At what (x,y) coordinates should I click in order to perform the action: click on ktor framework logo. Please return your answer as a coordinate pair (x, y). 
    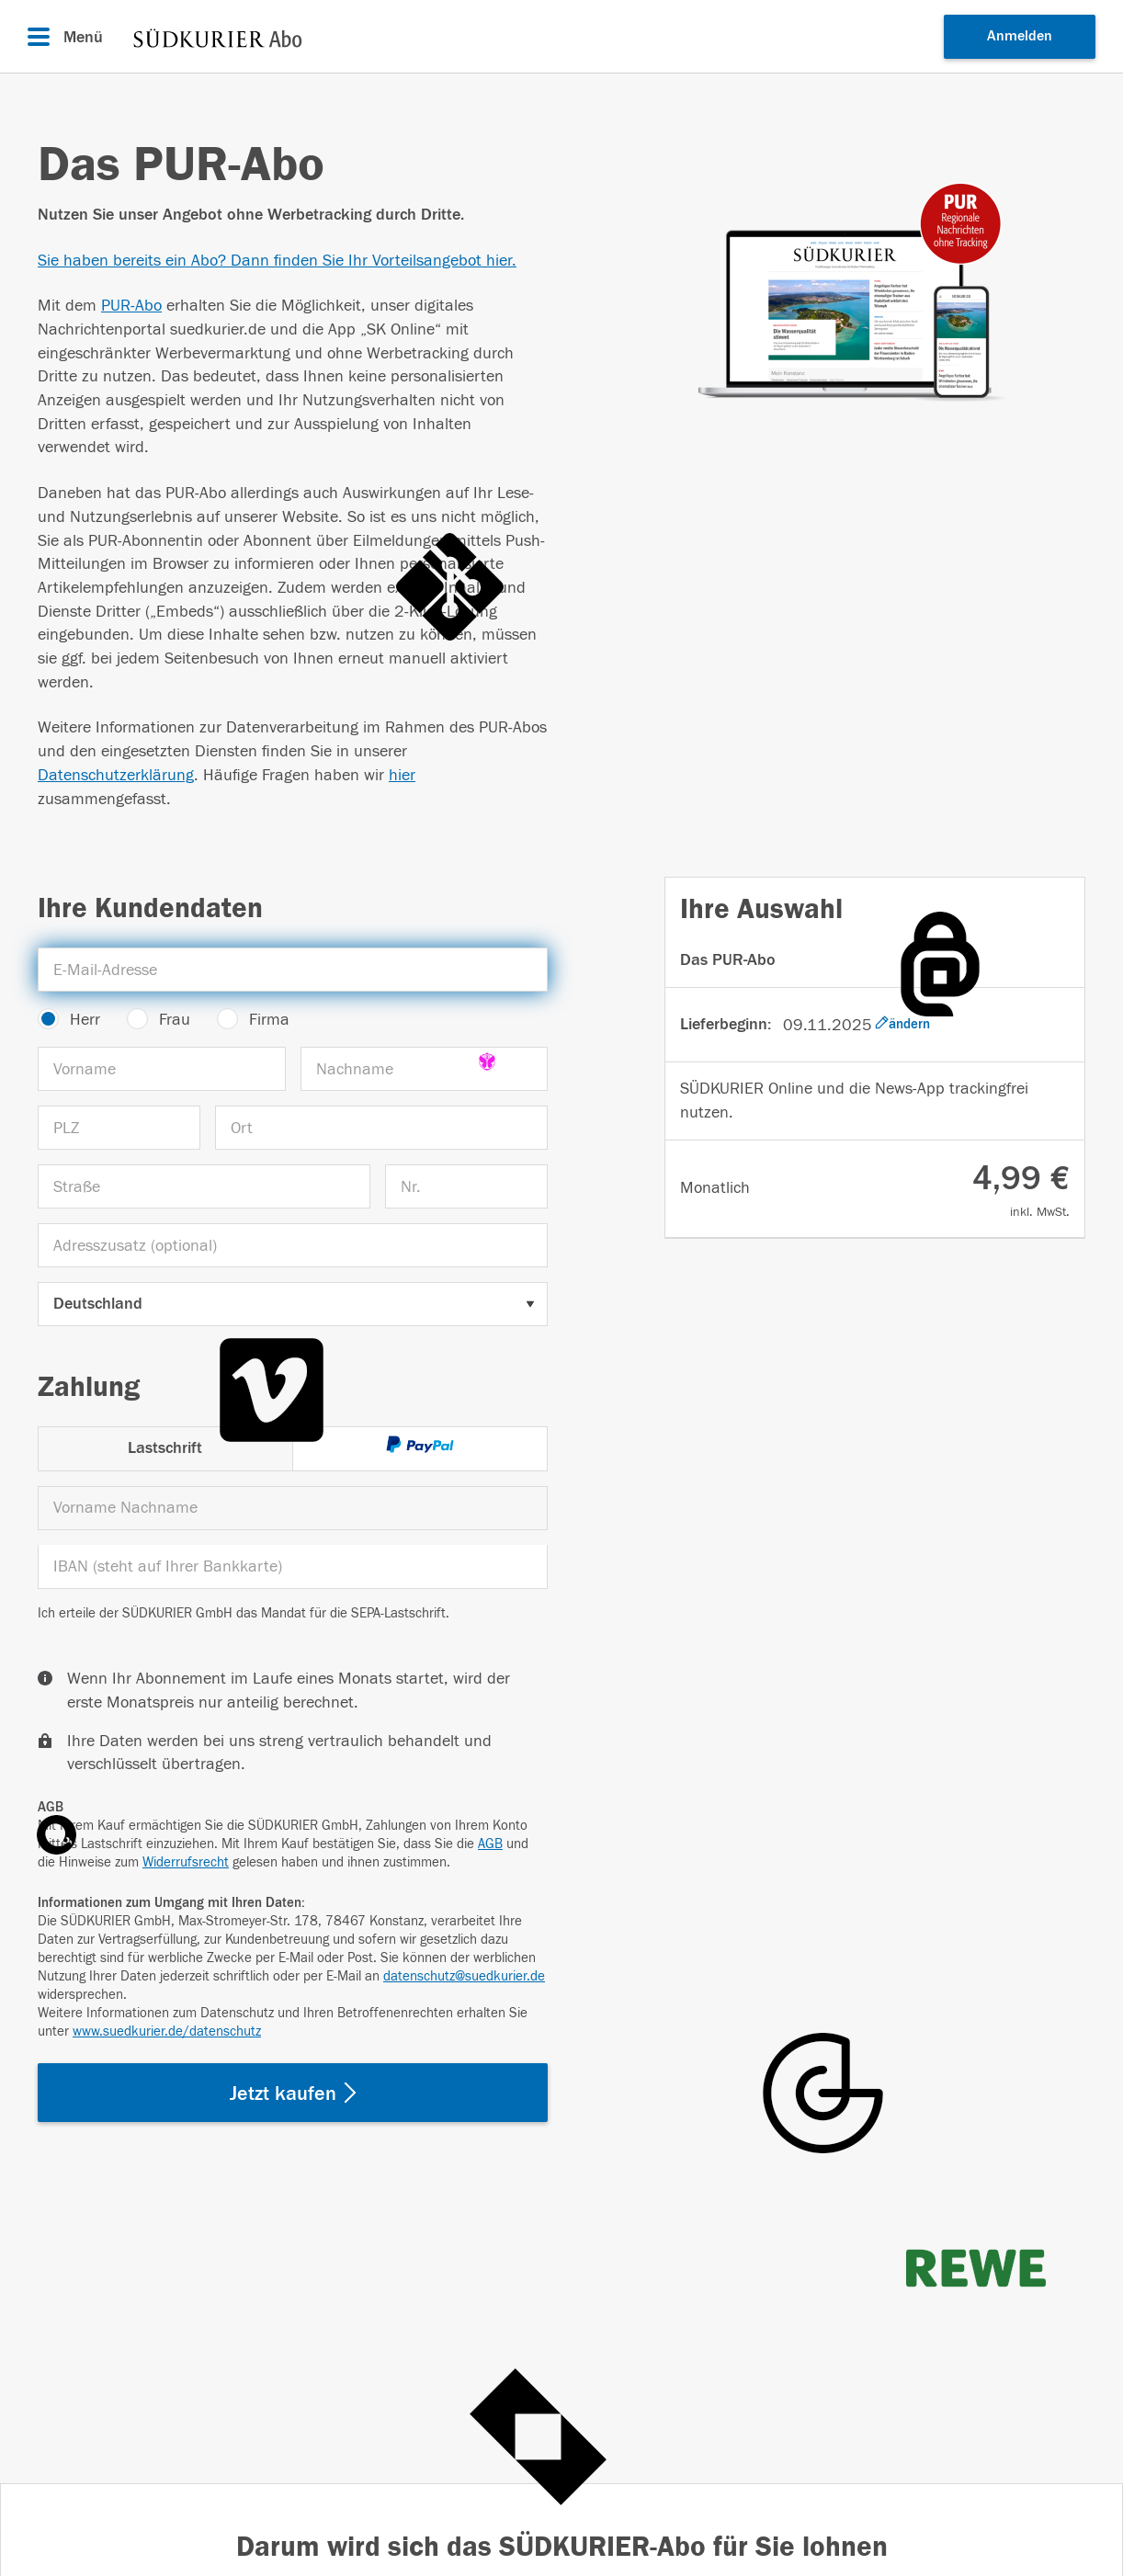
    Looking at the image, I should click on (538, 2436).